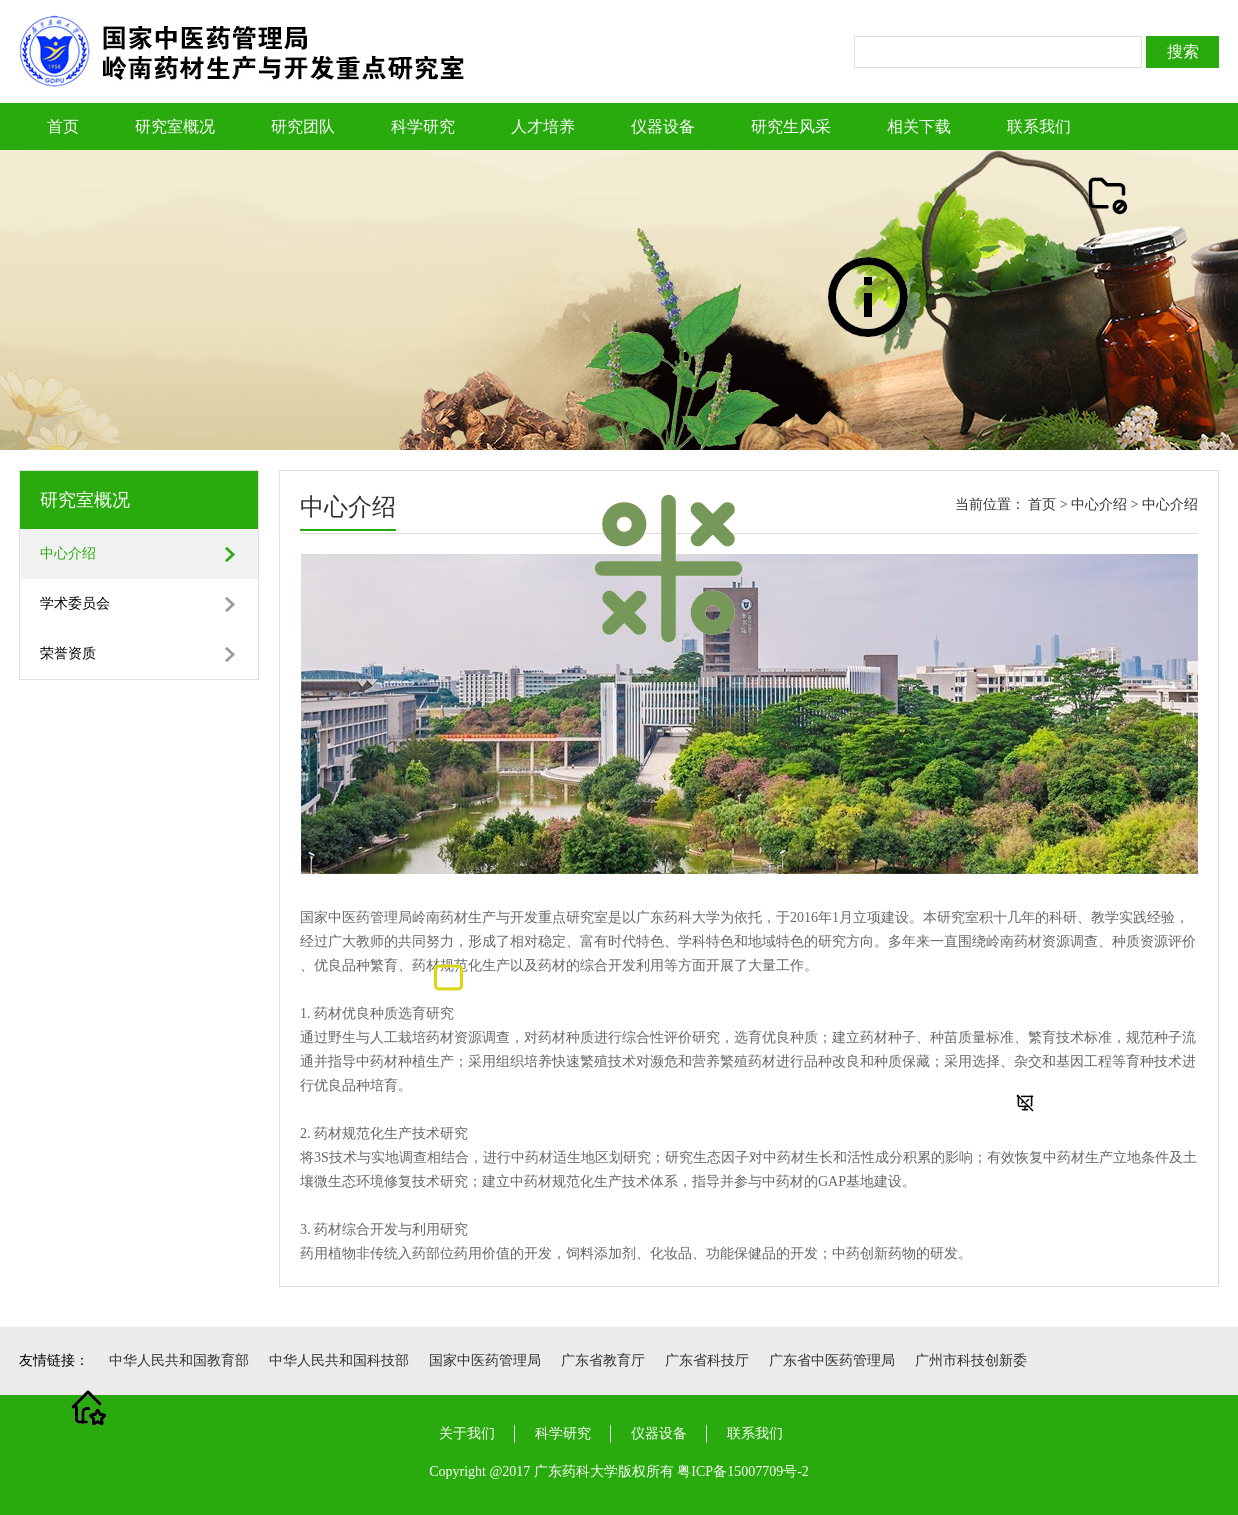 Image resolution: width=1238 pixels, height=1515 pixels. Describe the element at coordinates (88, 1407) in the screenshot. I see `mark a location as favorite` at that location.